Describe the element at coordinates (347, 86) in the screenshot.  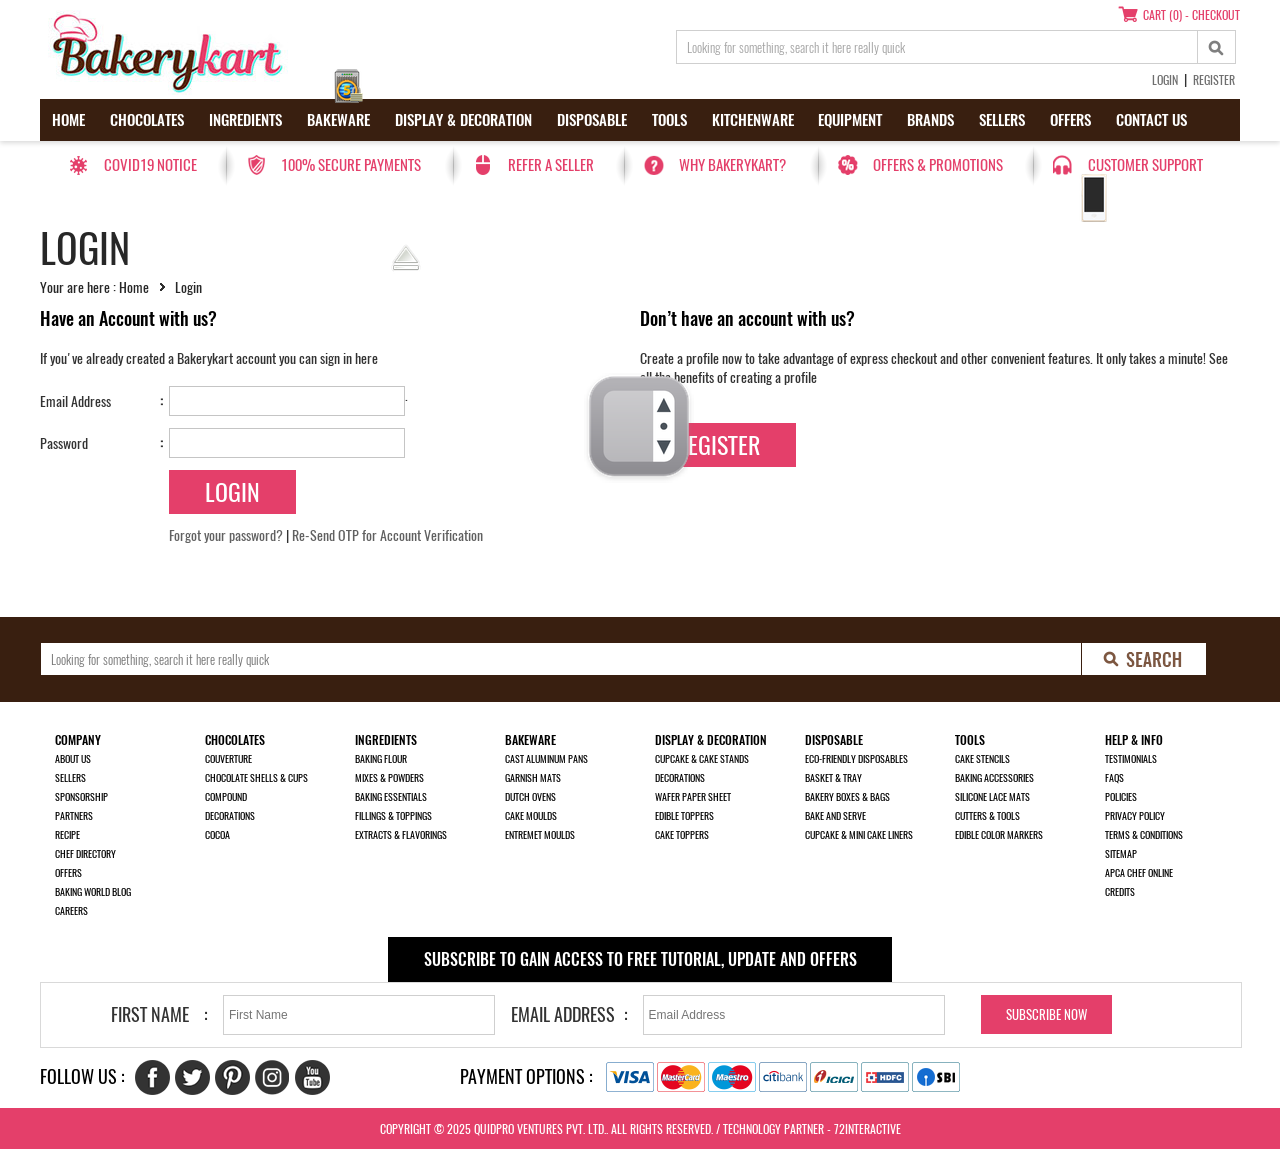
I see `indicates a locked RAID 5 storage array` at that location.